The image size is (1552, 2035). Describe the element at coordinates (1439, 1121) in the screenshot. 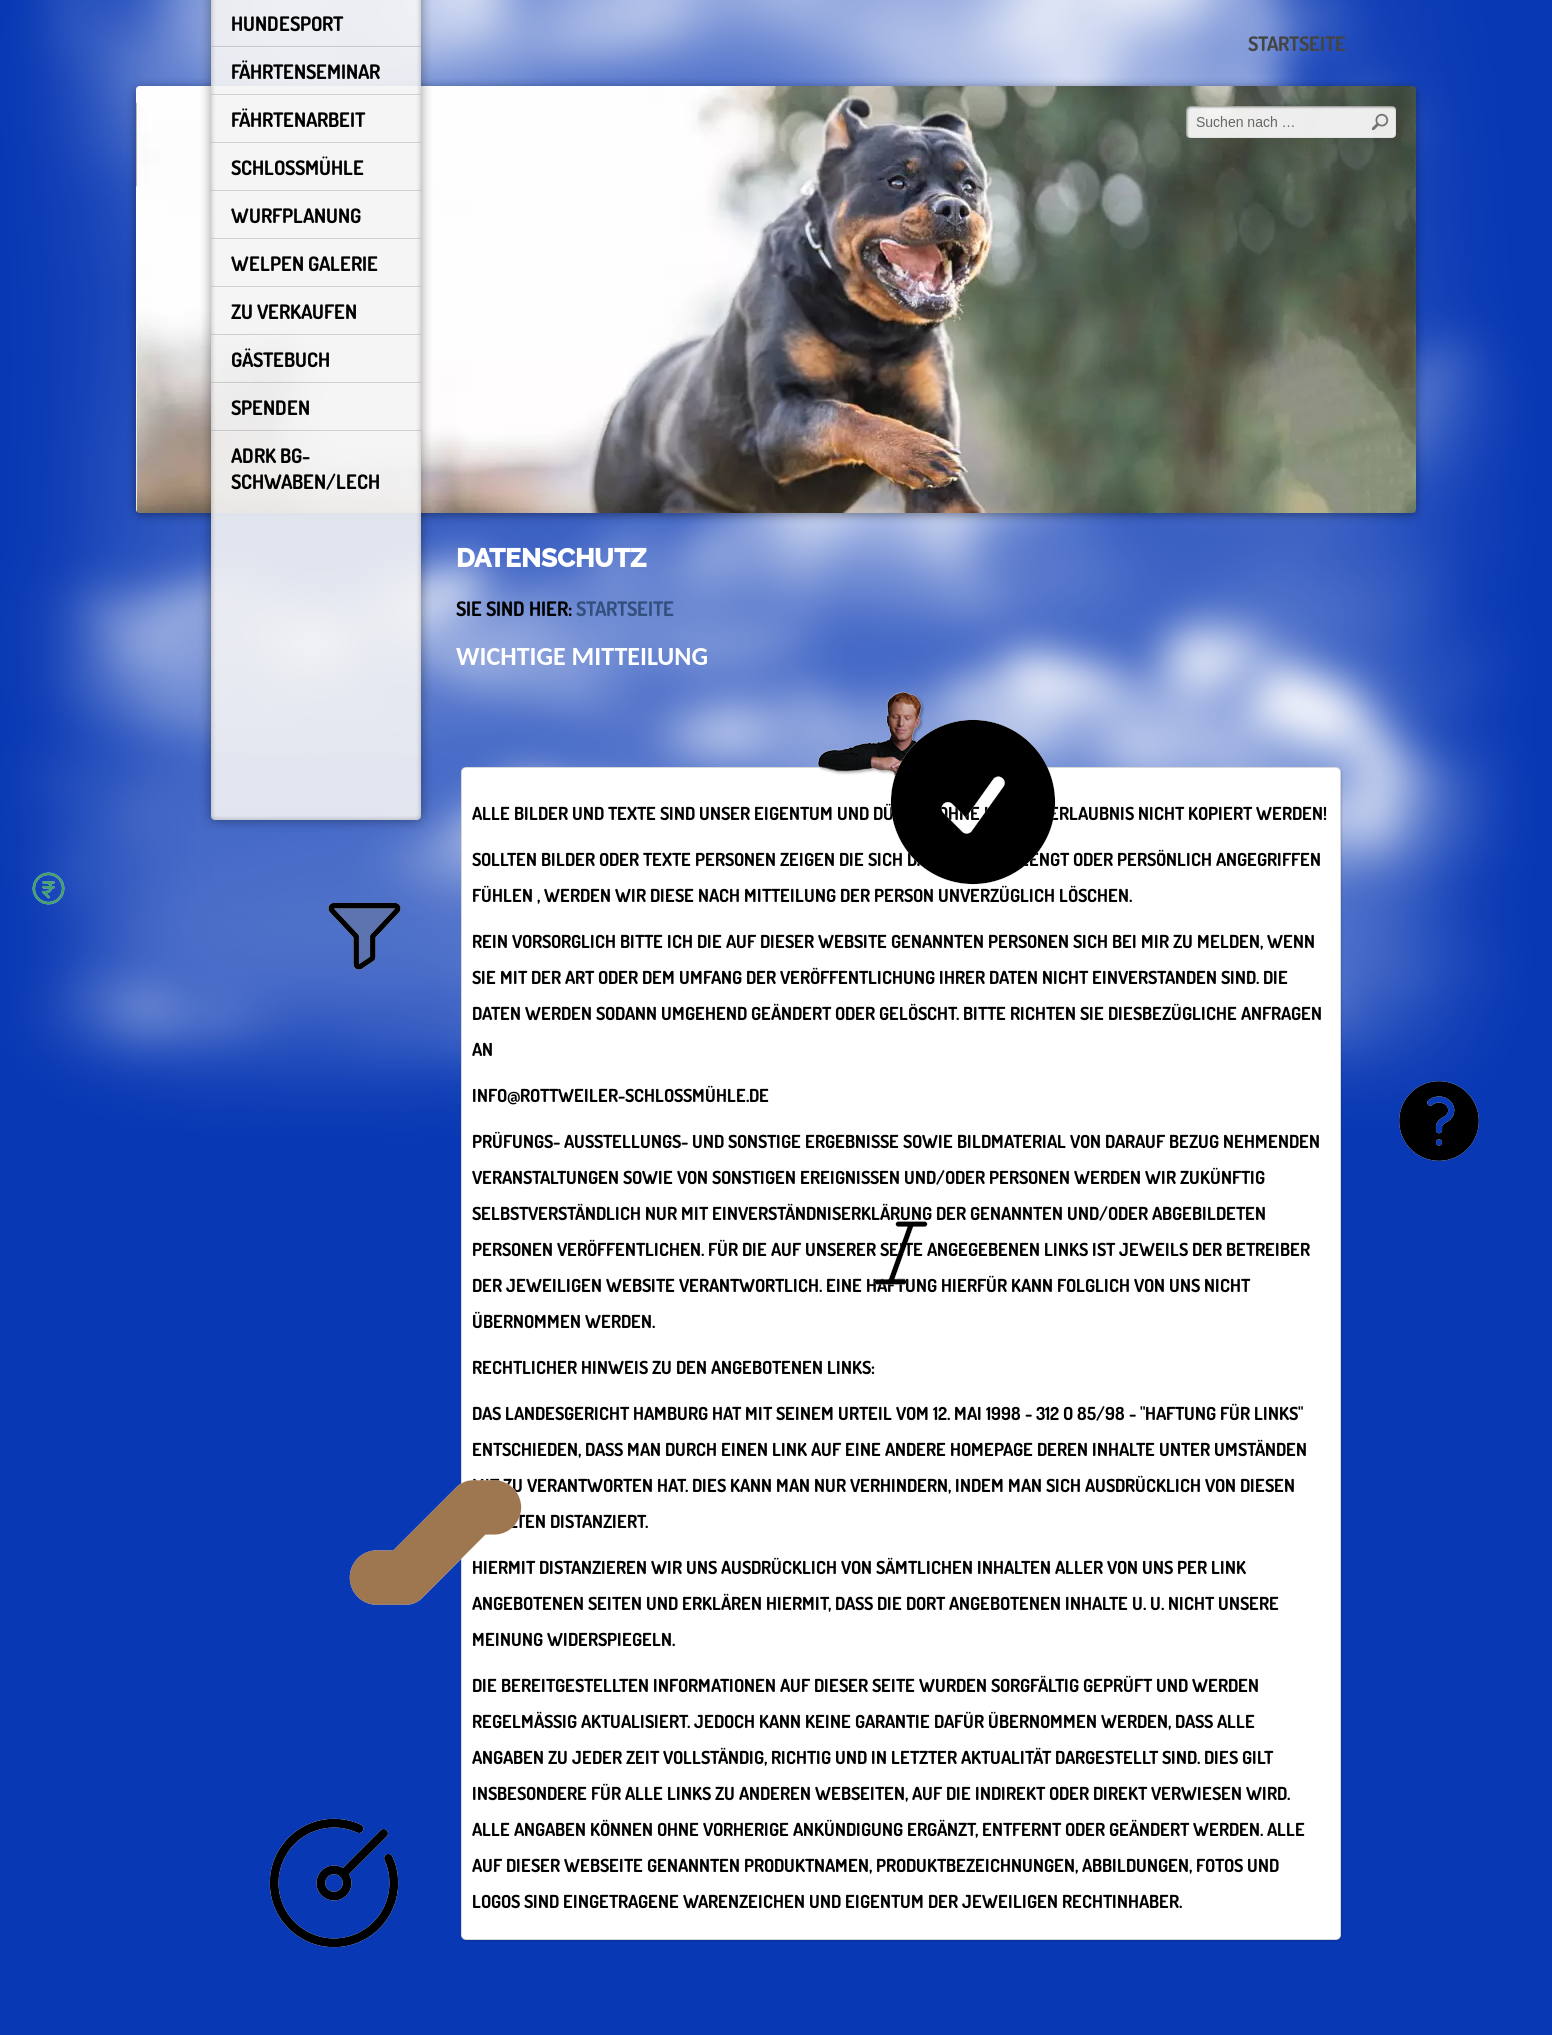

I see `access help or support` at that location.